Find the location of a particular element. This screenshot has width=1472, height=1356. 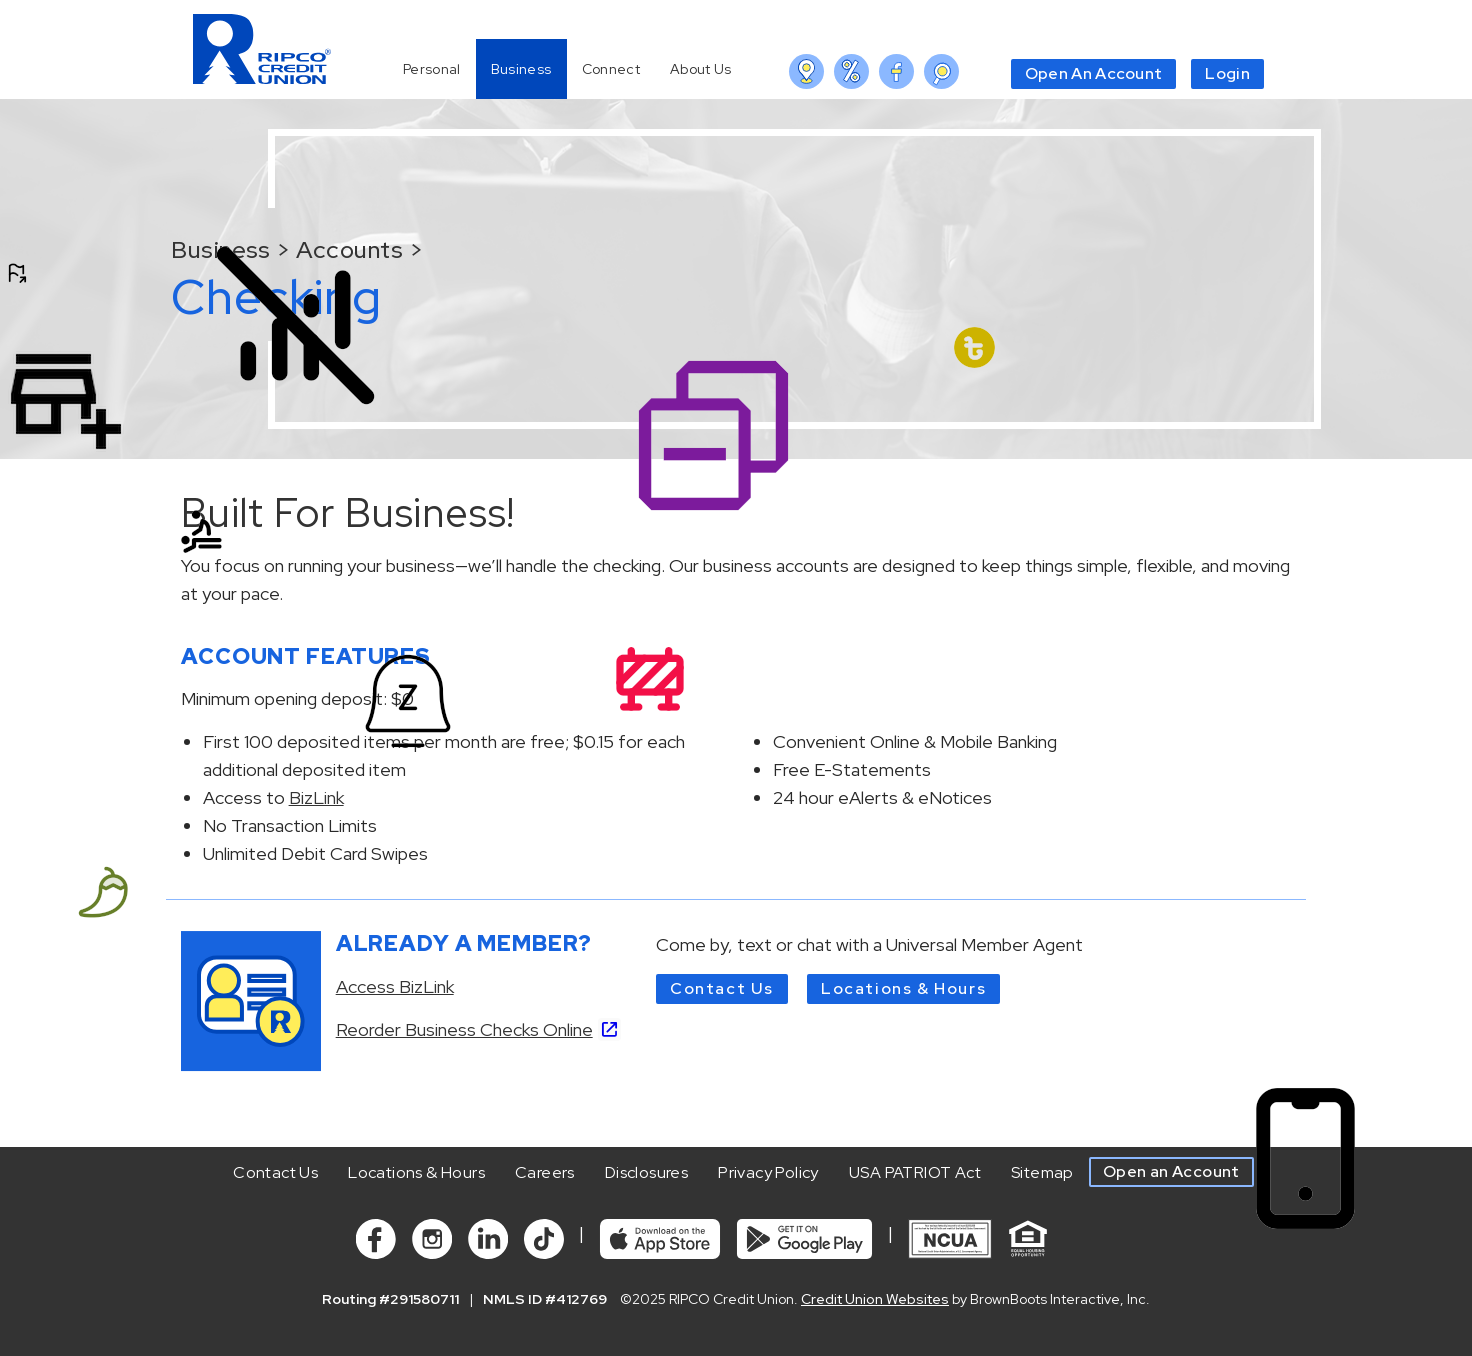

bangladeshi taka currency indicator is located at coordinates (974, 347).